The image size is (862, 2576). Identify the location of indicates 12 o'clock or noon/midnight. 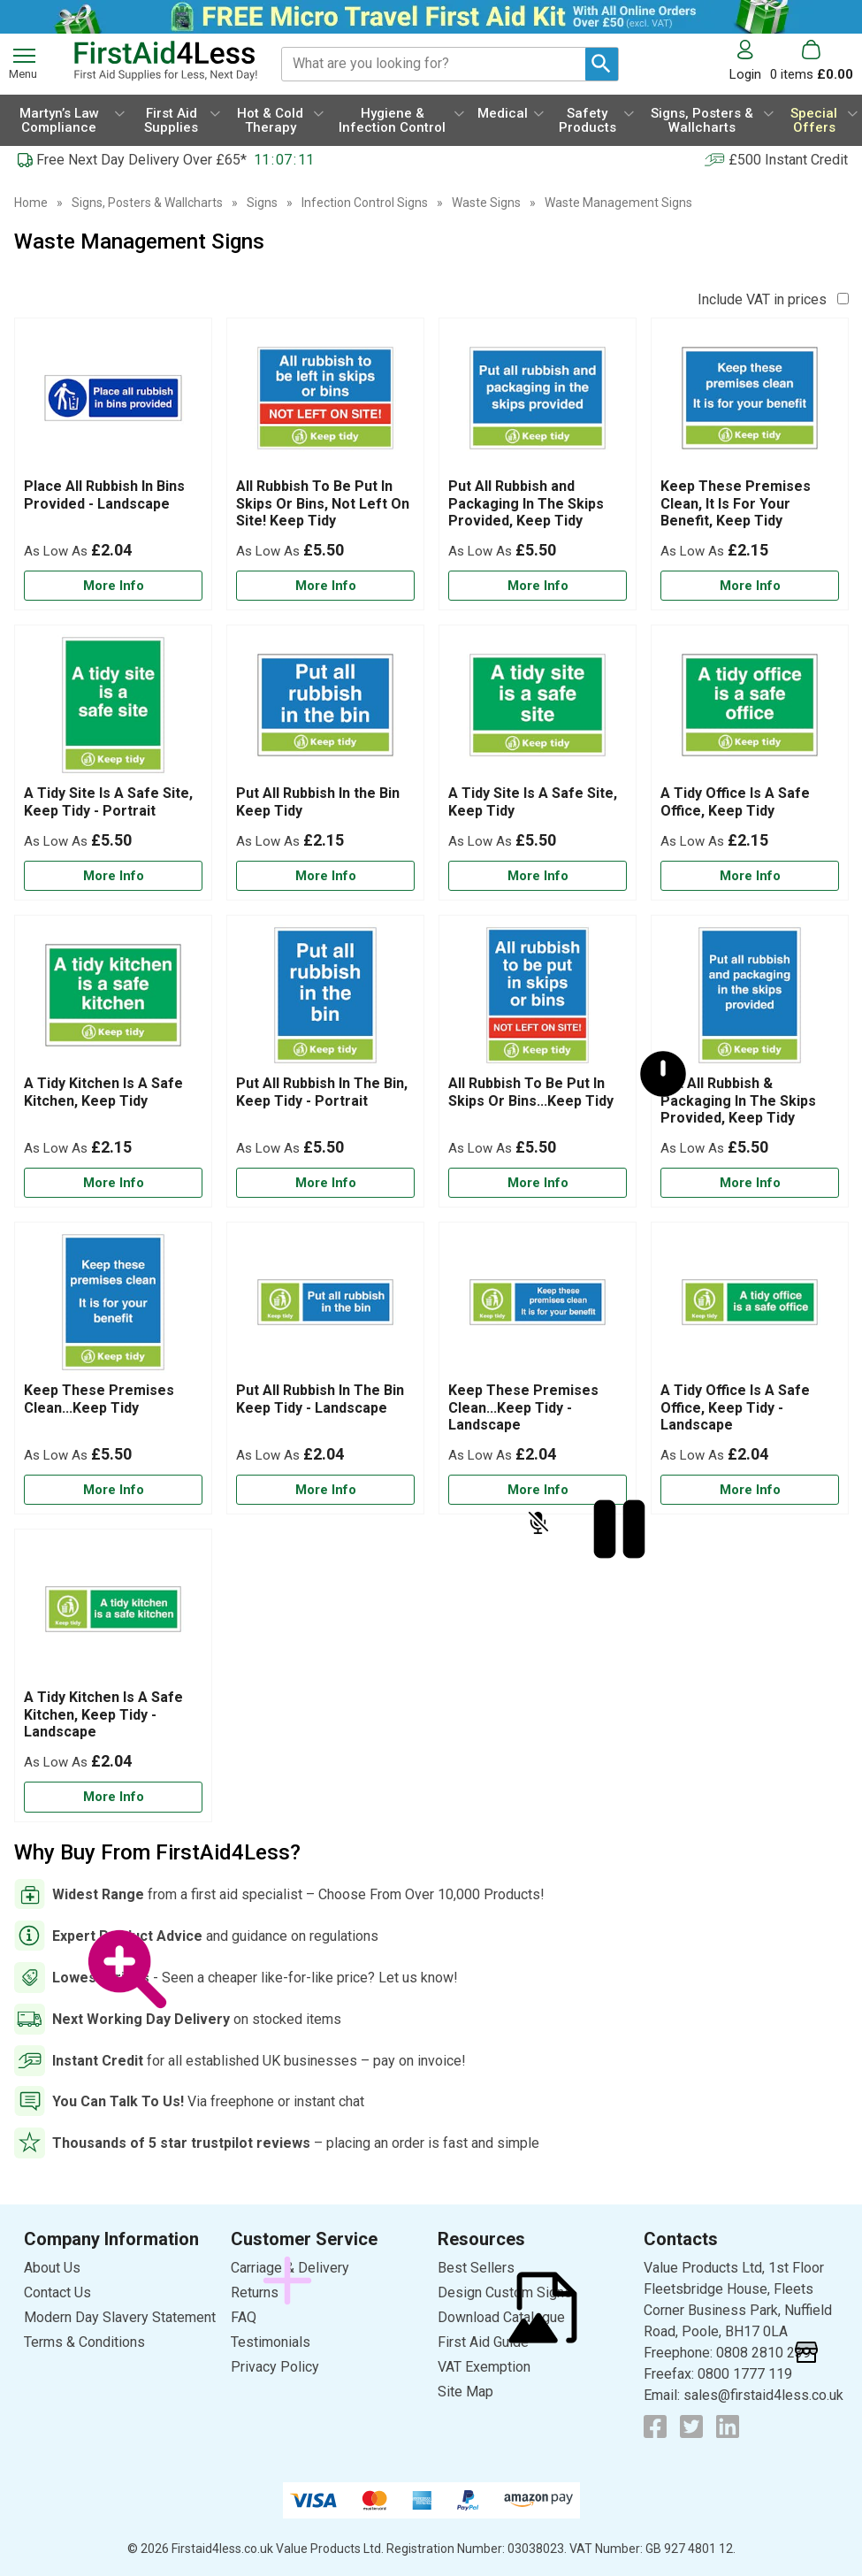
(663, 1074).